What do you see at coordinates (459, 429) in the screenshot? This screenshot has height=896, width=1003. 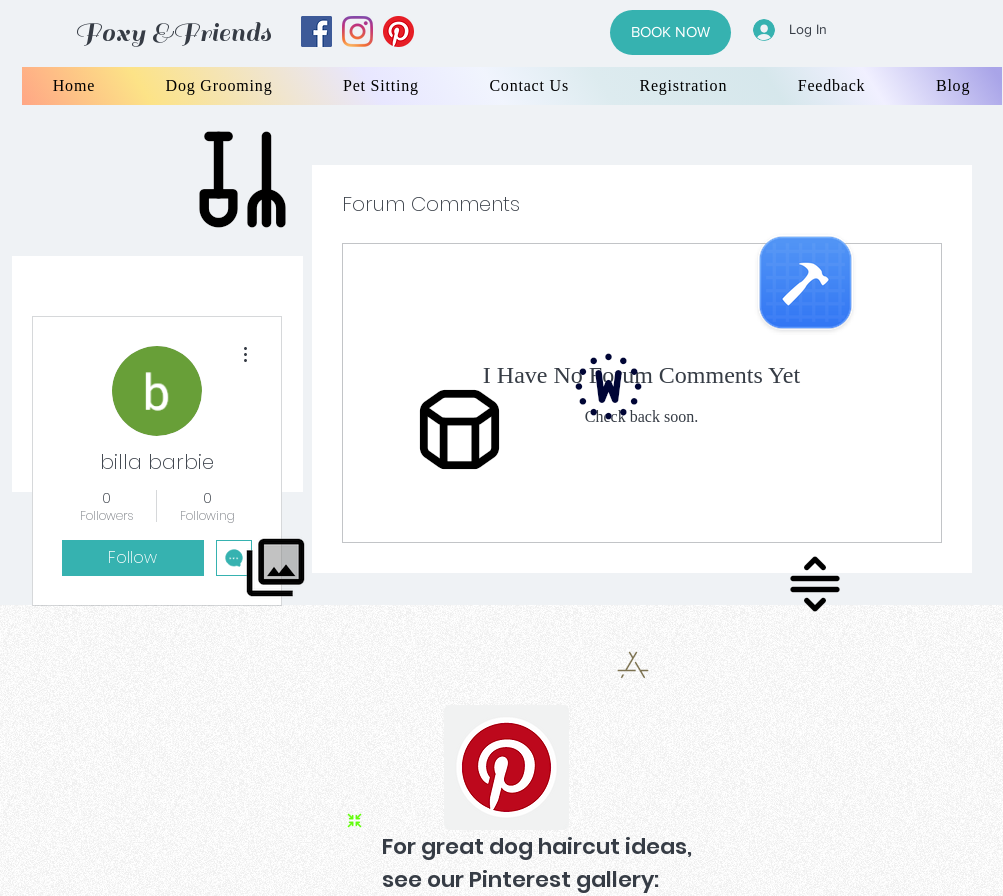 I see `view 3D object or shape` at bounding box center [459, 429].